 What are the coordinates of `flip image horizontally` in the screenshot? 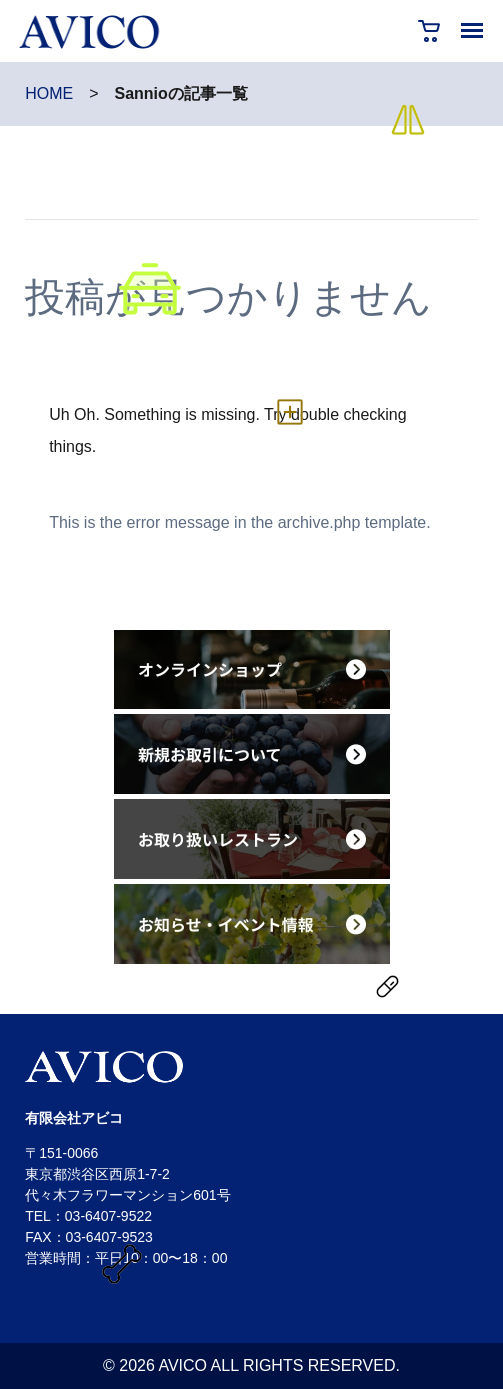 It's located at (408, 121).